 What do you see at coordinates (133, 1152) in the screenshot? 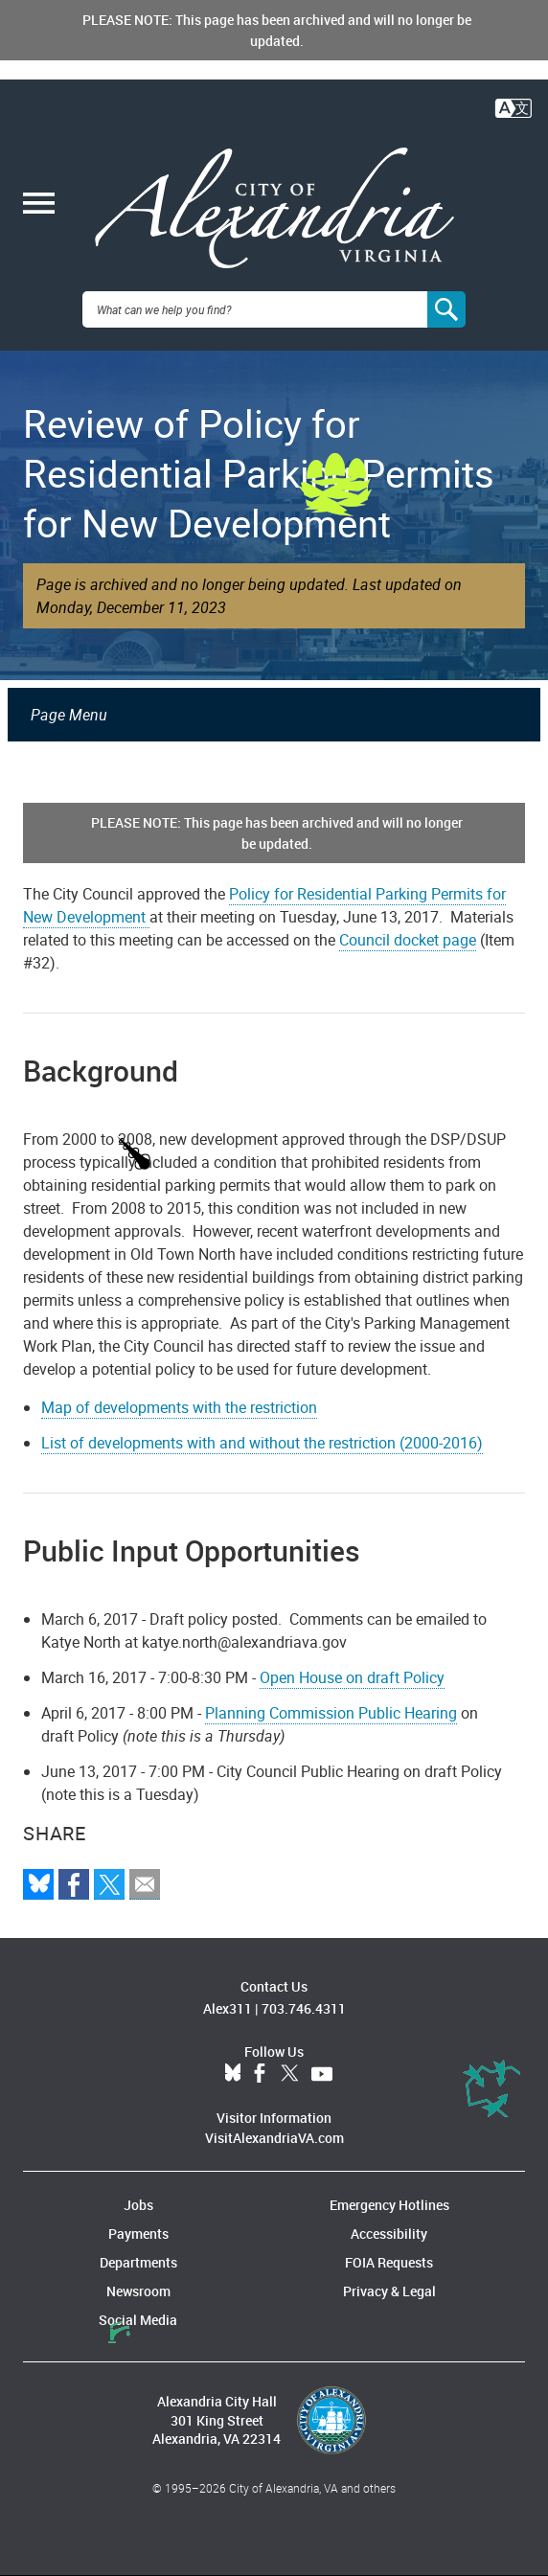
I see `equip or select a beam weapon` at bounding box center [133, 1152].